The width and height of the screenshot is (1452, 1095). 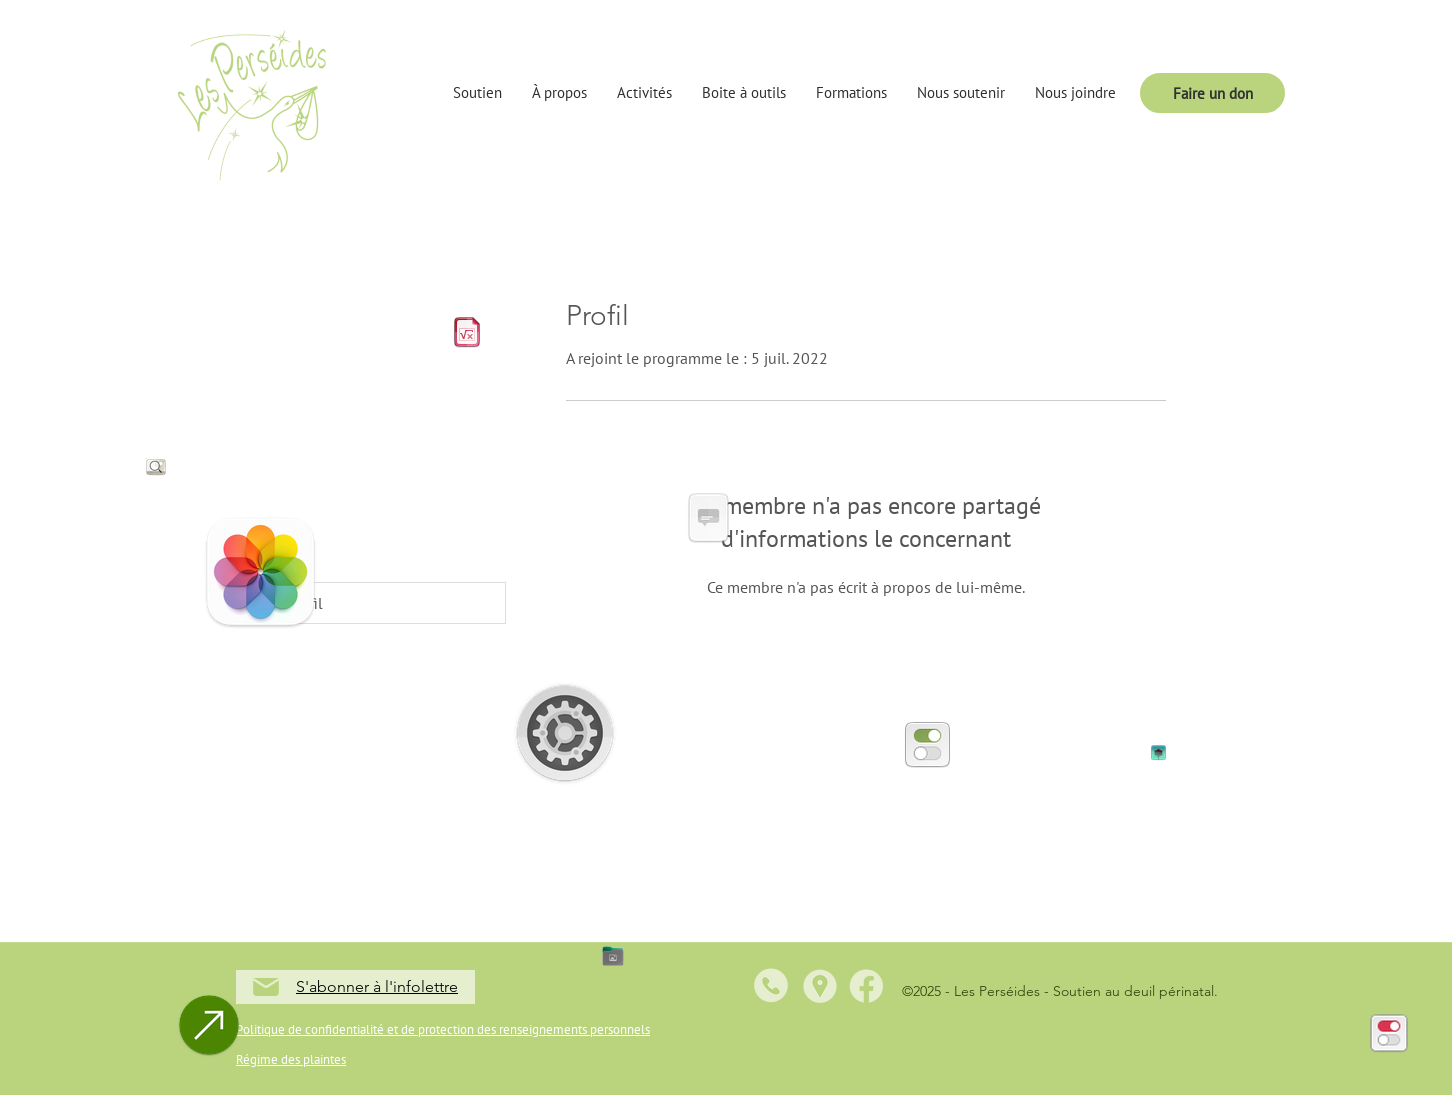 What do you see at coordinates (156, 467) in the screenshot?
I see `open the photo viewer application` at bounding box center [156, 467].